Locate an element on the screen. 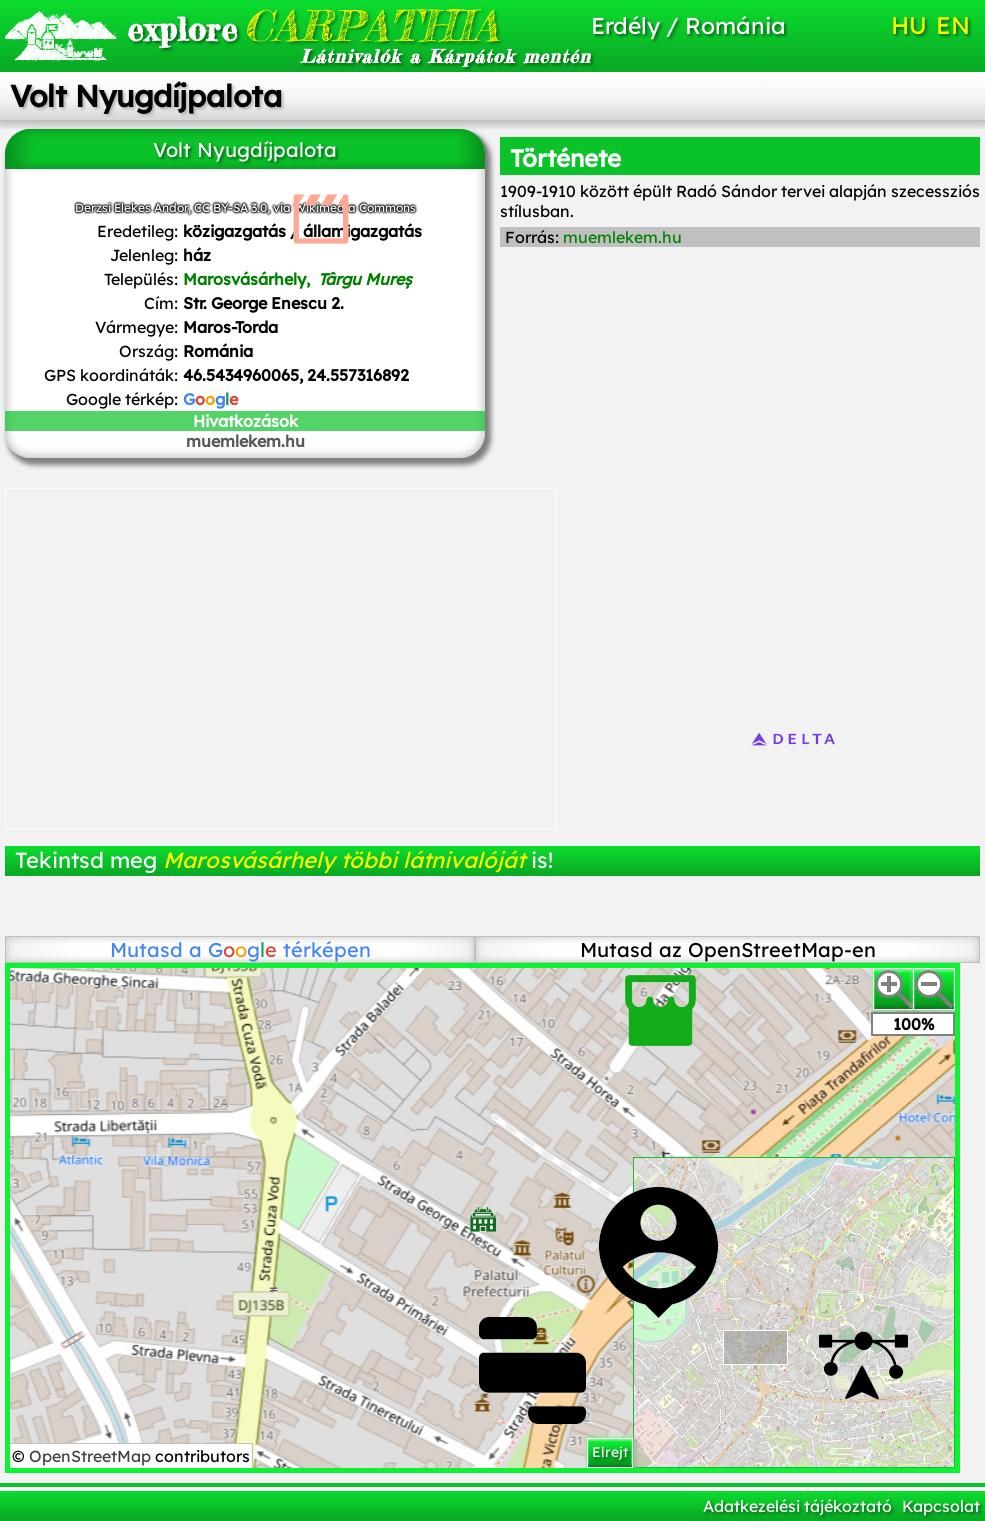 Image resolution: width=985 pixels, height=1521 pixels. retool app or service logo is located at coordinates (532, 1370).